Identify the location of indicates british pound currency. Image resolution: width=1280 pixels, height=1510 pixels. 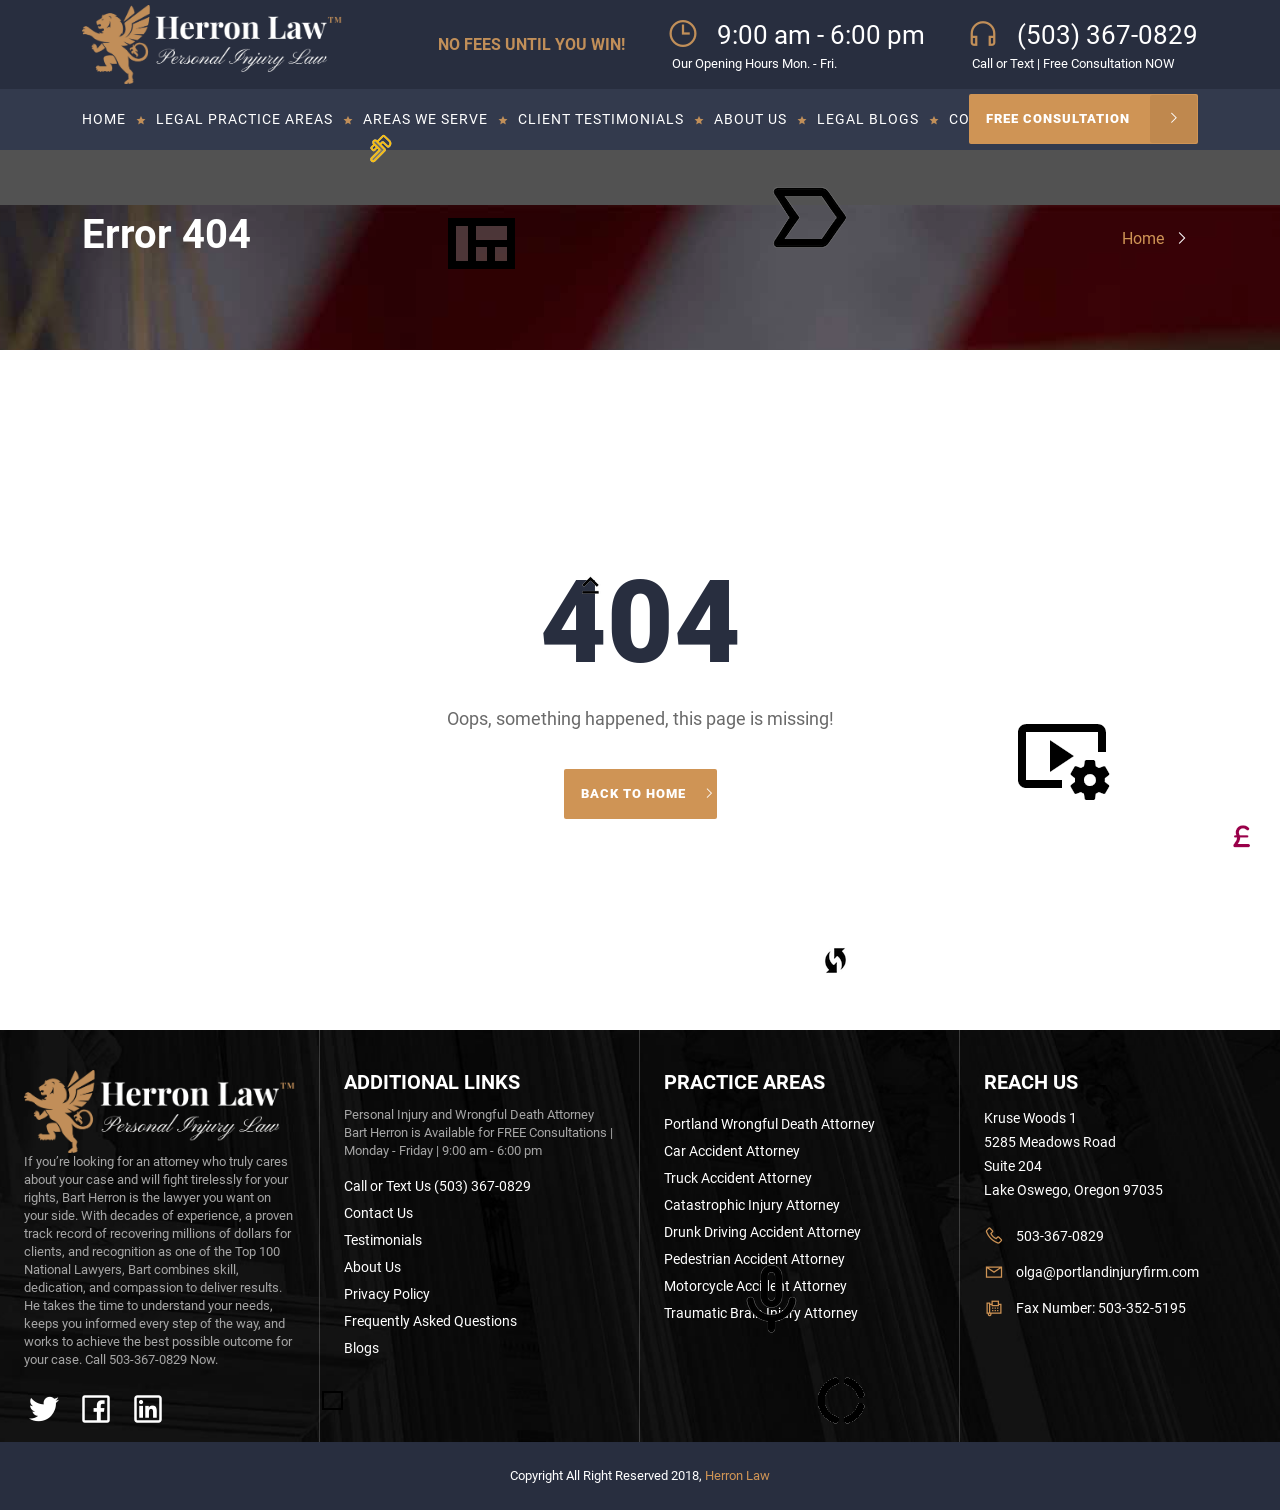
(1242, 836).